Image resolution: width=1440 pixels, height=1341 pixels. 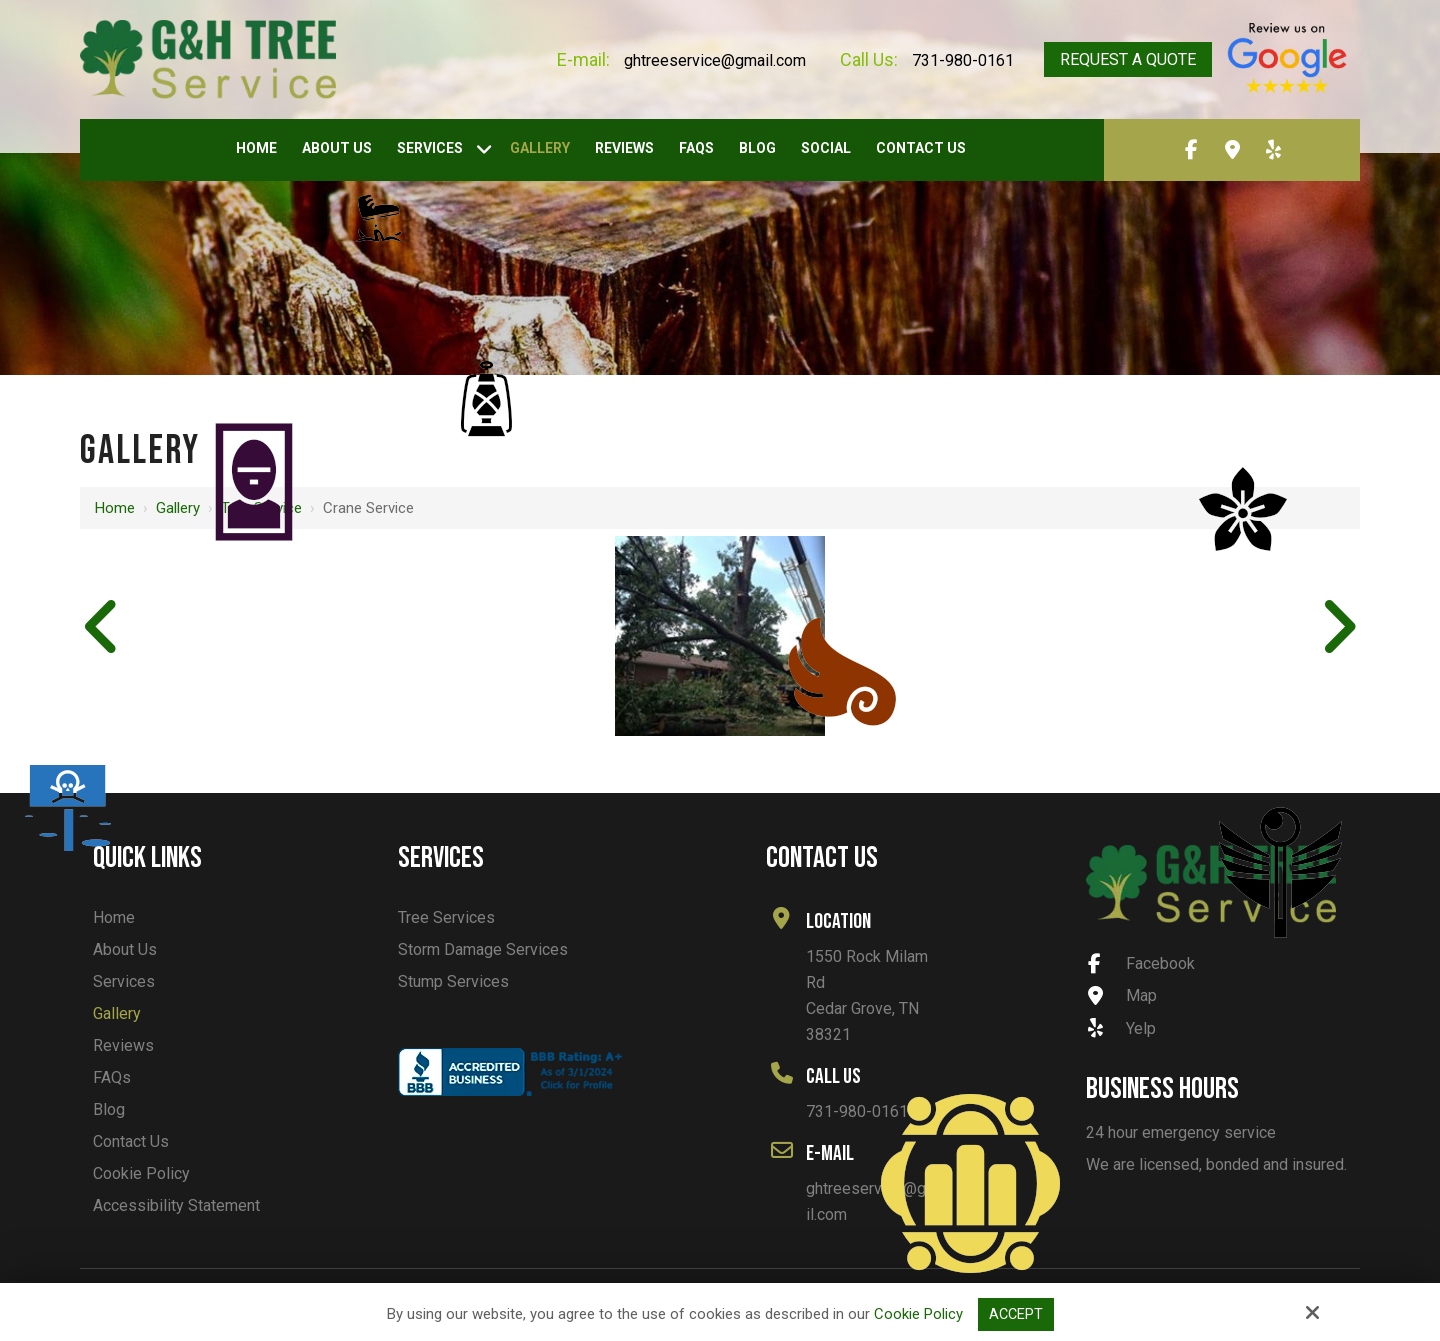 What do you see at coordinates (379, 218) in the screenshot?
I see `hazard warning indicating slippery surface` at bounding box center [379, 218].